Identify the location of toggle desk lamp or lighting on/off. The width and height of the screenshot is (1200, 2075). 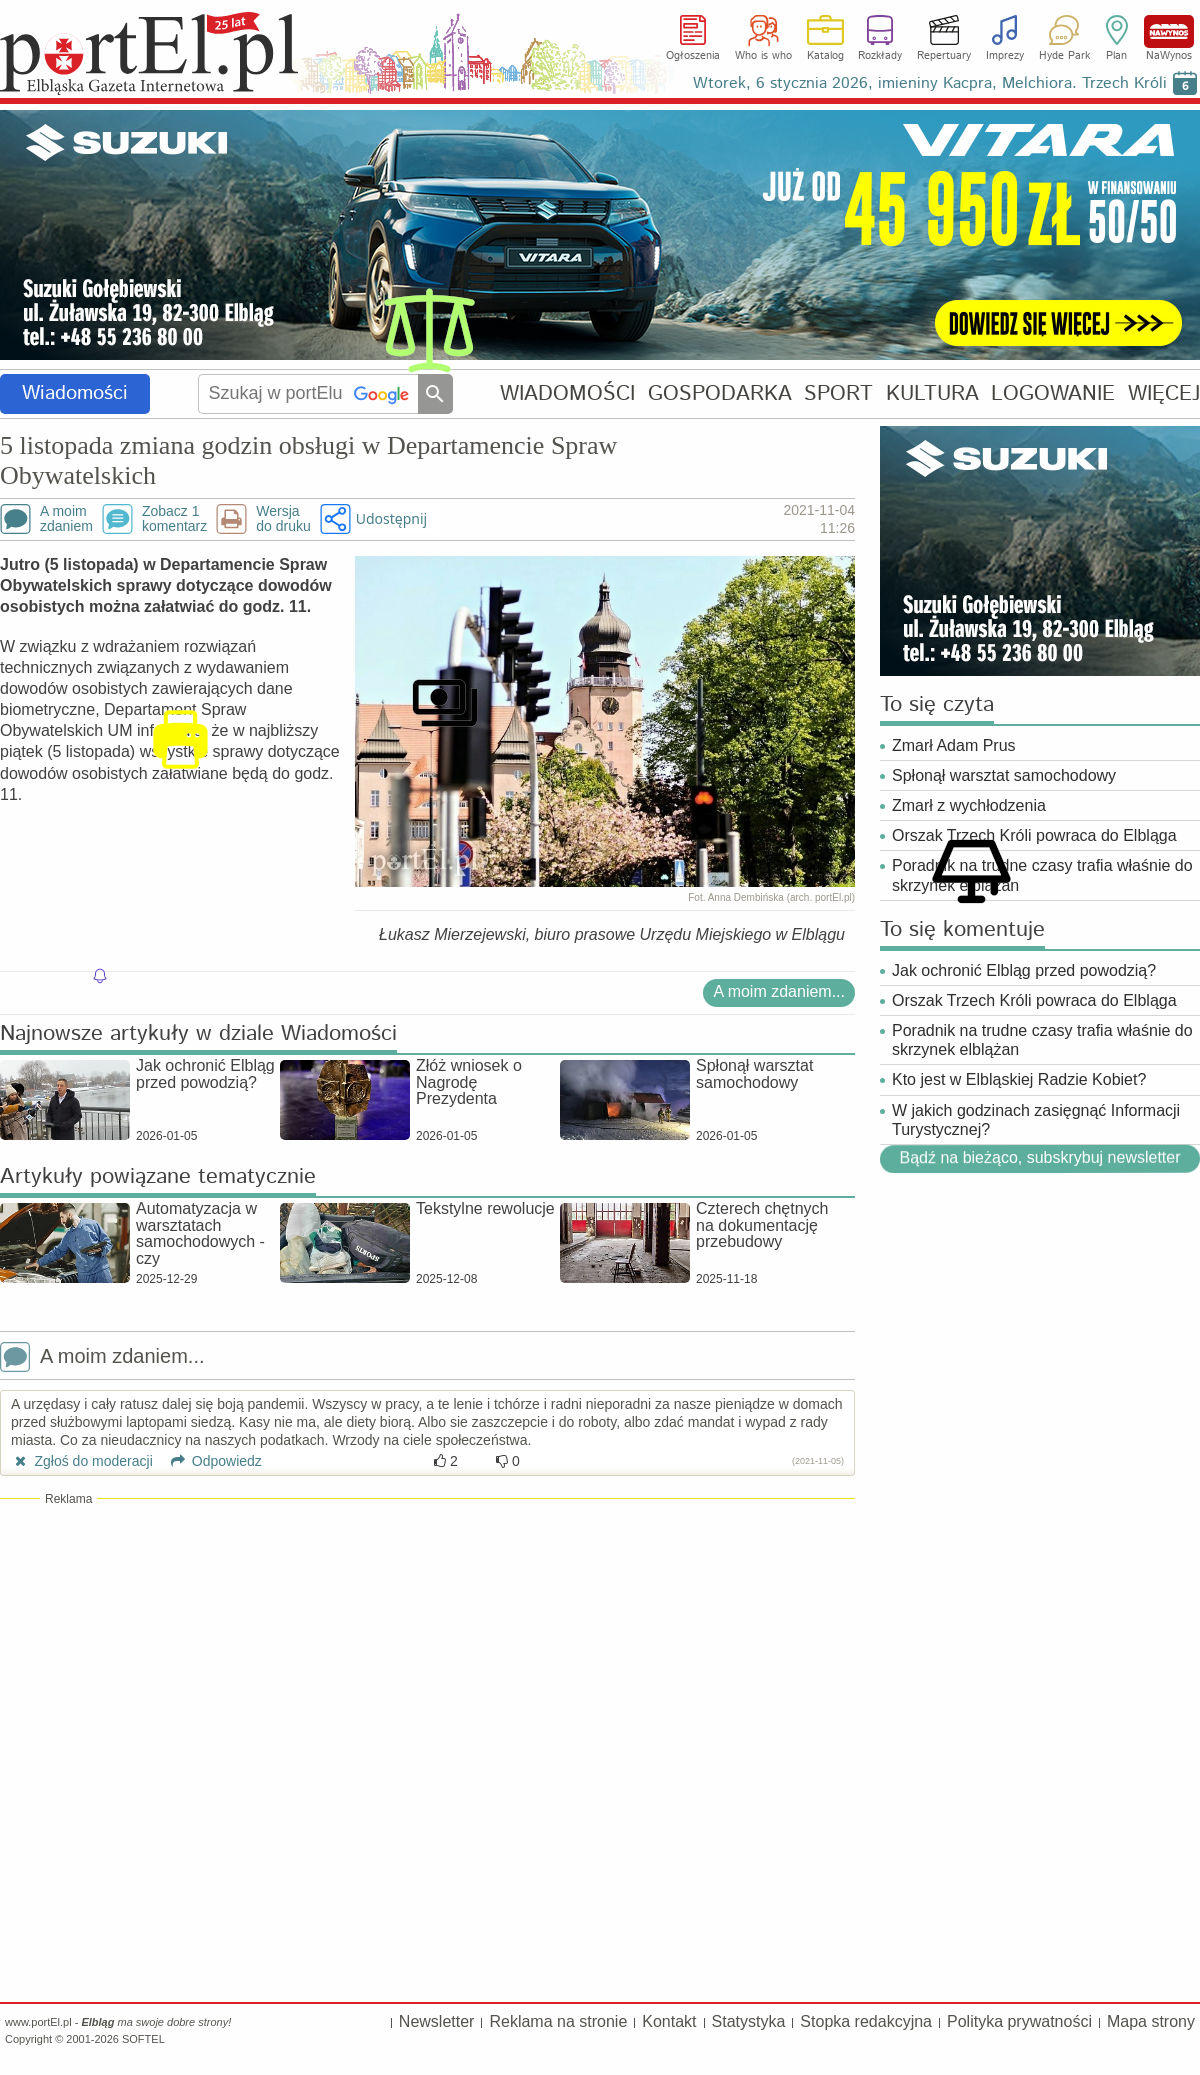
(971, 871).